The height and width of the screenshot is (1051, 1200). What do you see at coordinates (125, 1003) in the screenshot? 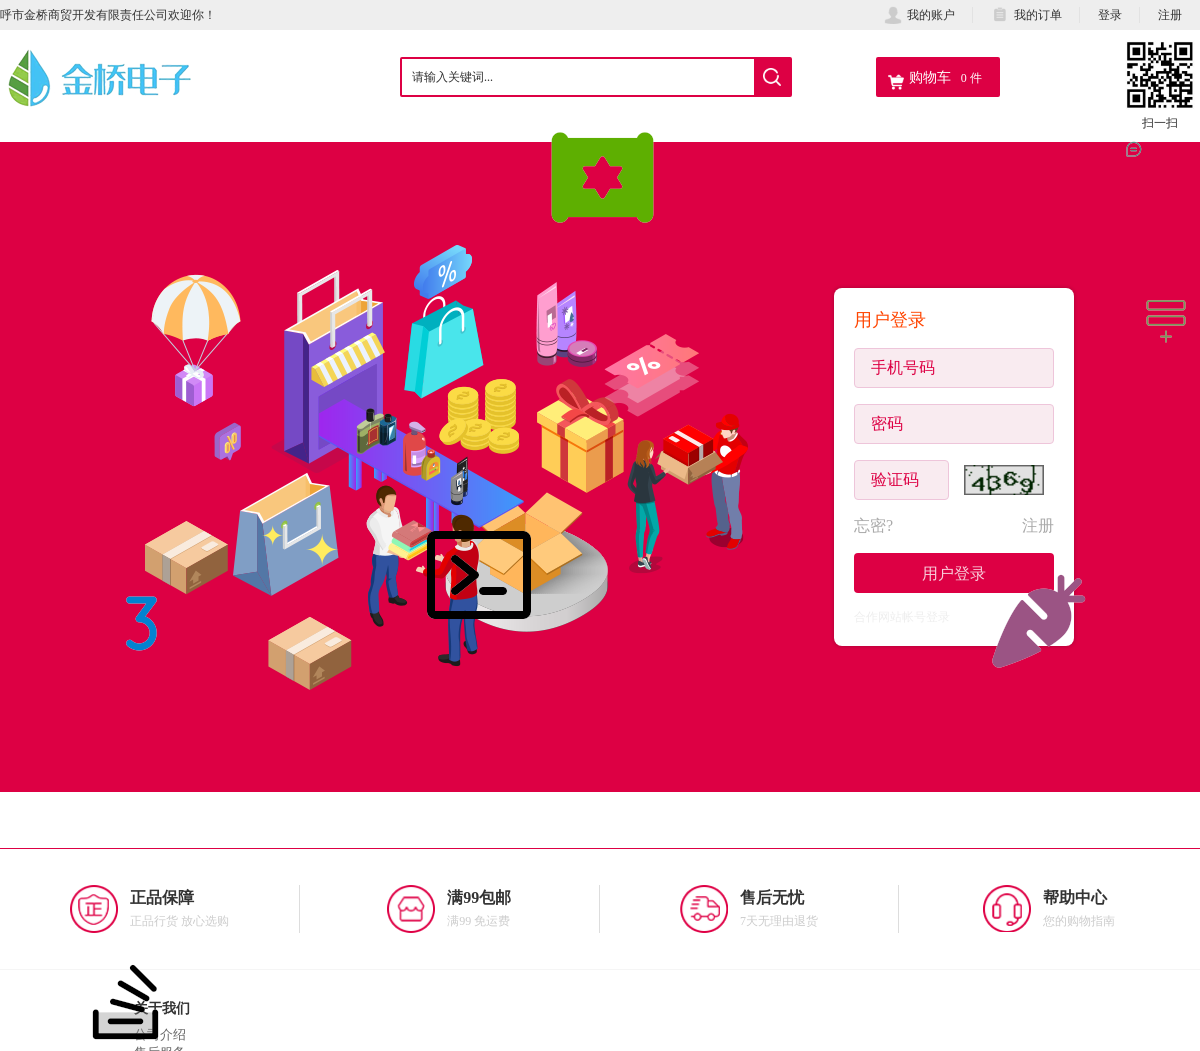
I see `link to stack overflow developer community` at bounding box center [125, 1003].